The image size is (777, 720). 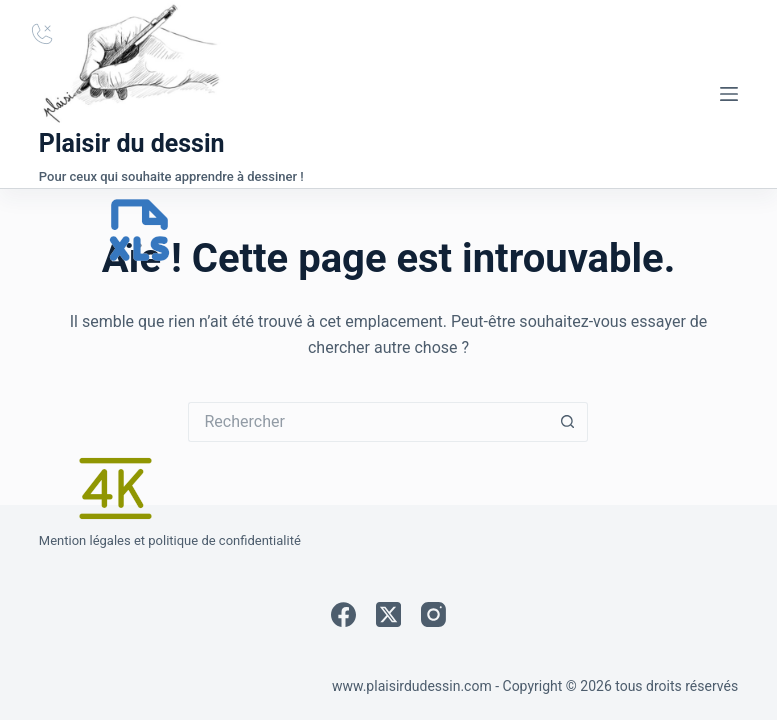 I want to click on end or decline a phone call, so click(x=42, y=33).